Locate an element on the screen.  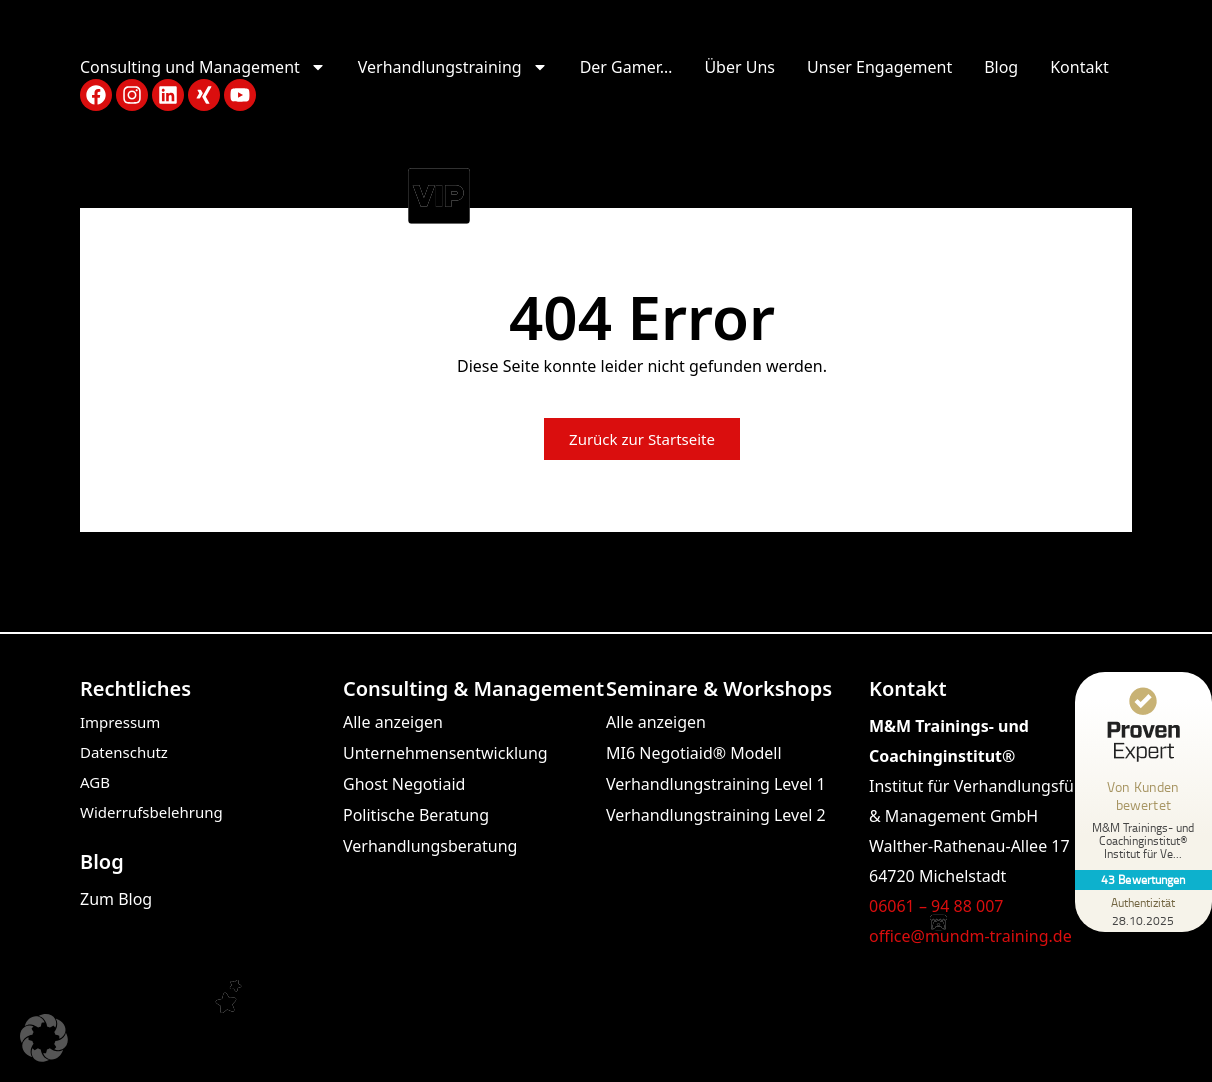
open Anki flashcard application is located at coordinates (228, 996).